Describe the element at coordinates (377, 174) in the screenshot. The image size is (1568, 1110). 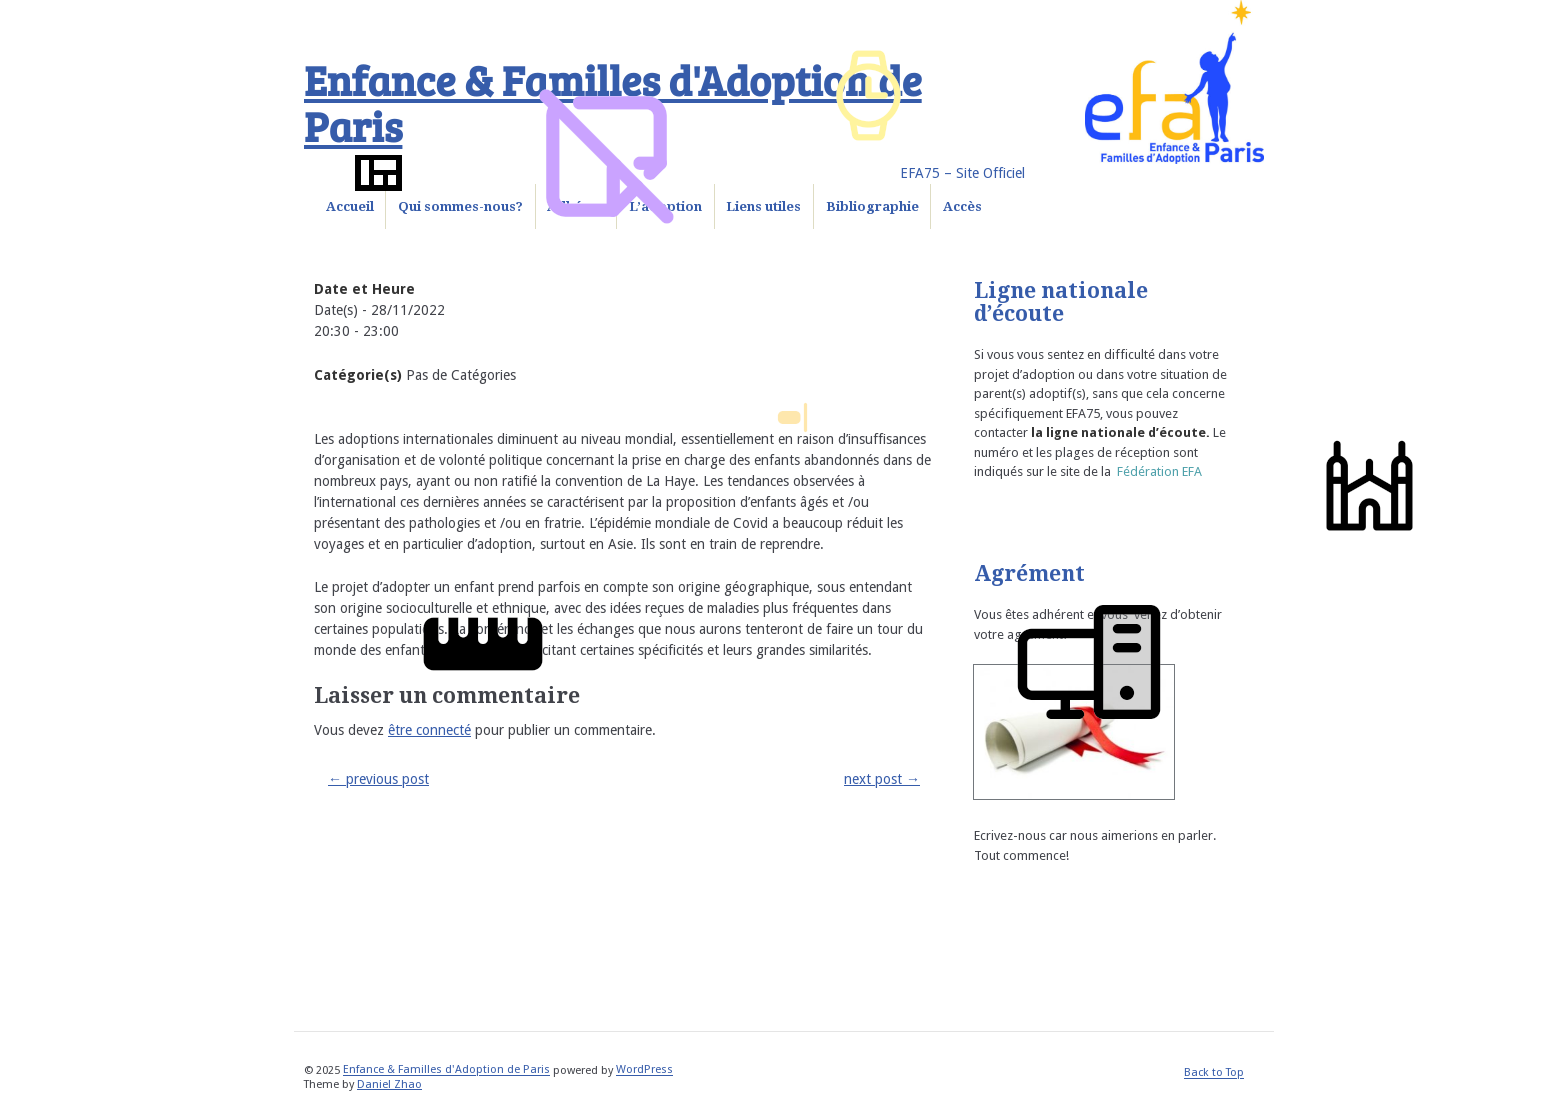
I see `switch to quilt or mosaic layout view` at that location.